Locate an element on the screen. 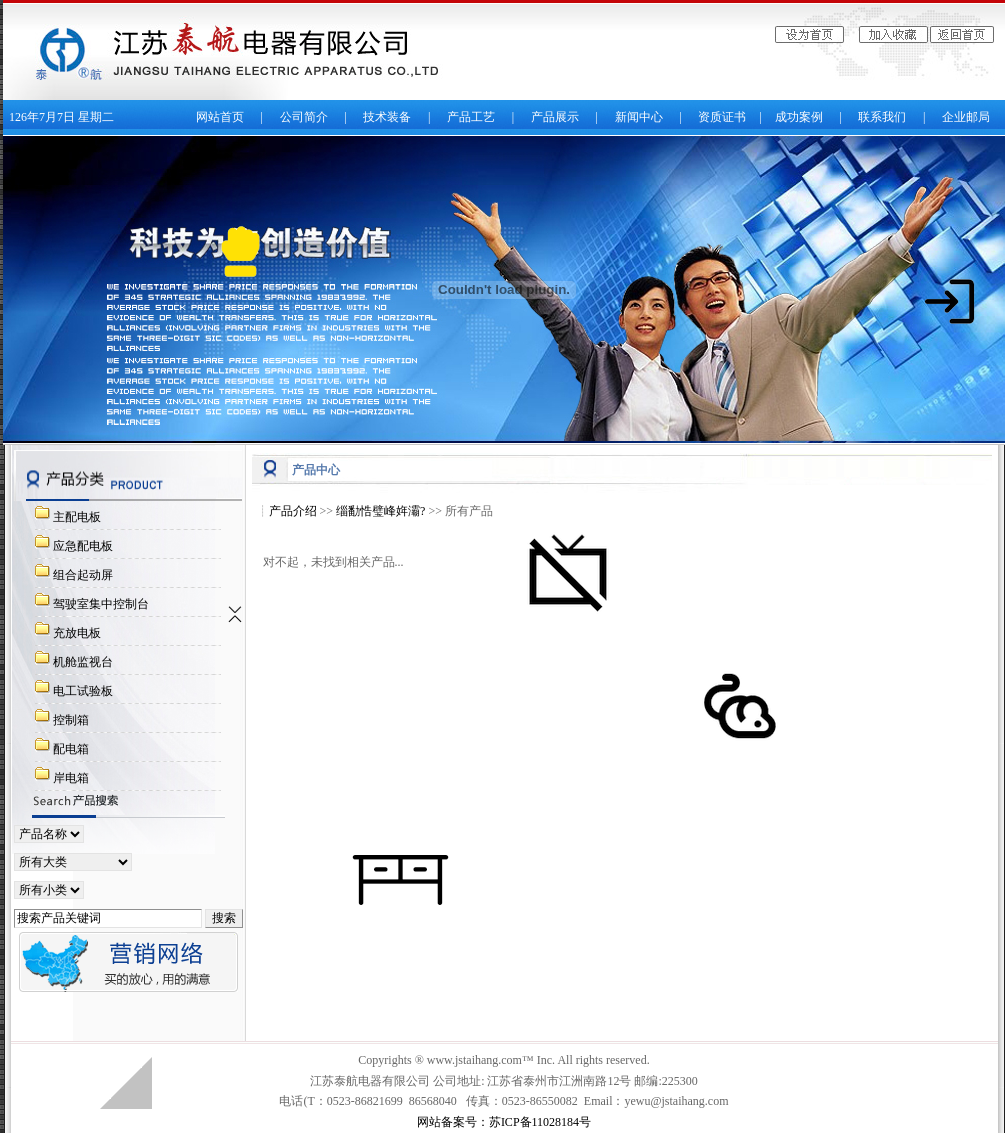  log in to your account is located at coordinates (949, 301).